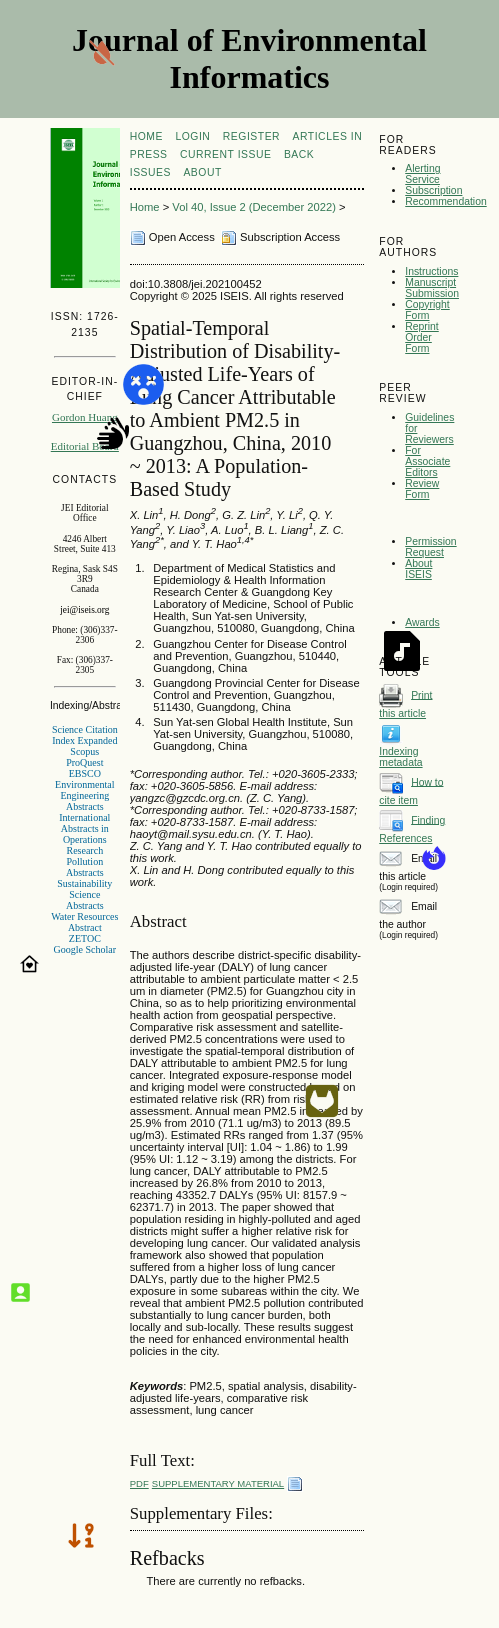 The image size is (499, 1628). I want to click on sort items in descending numerical order (9 to 1), so click(81, 1535).